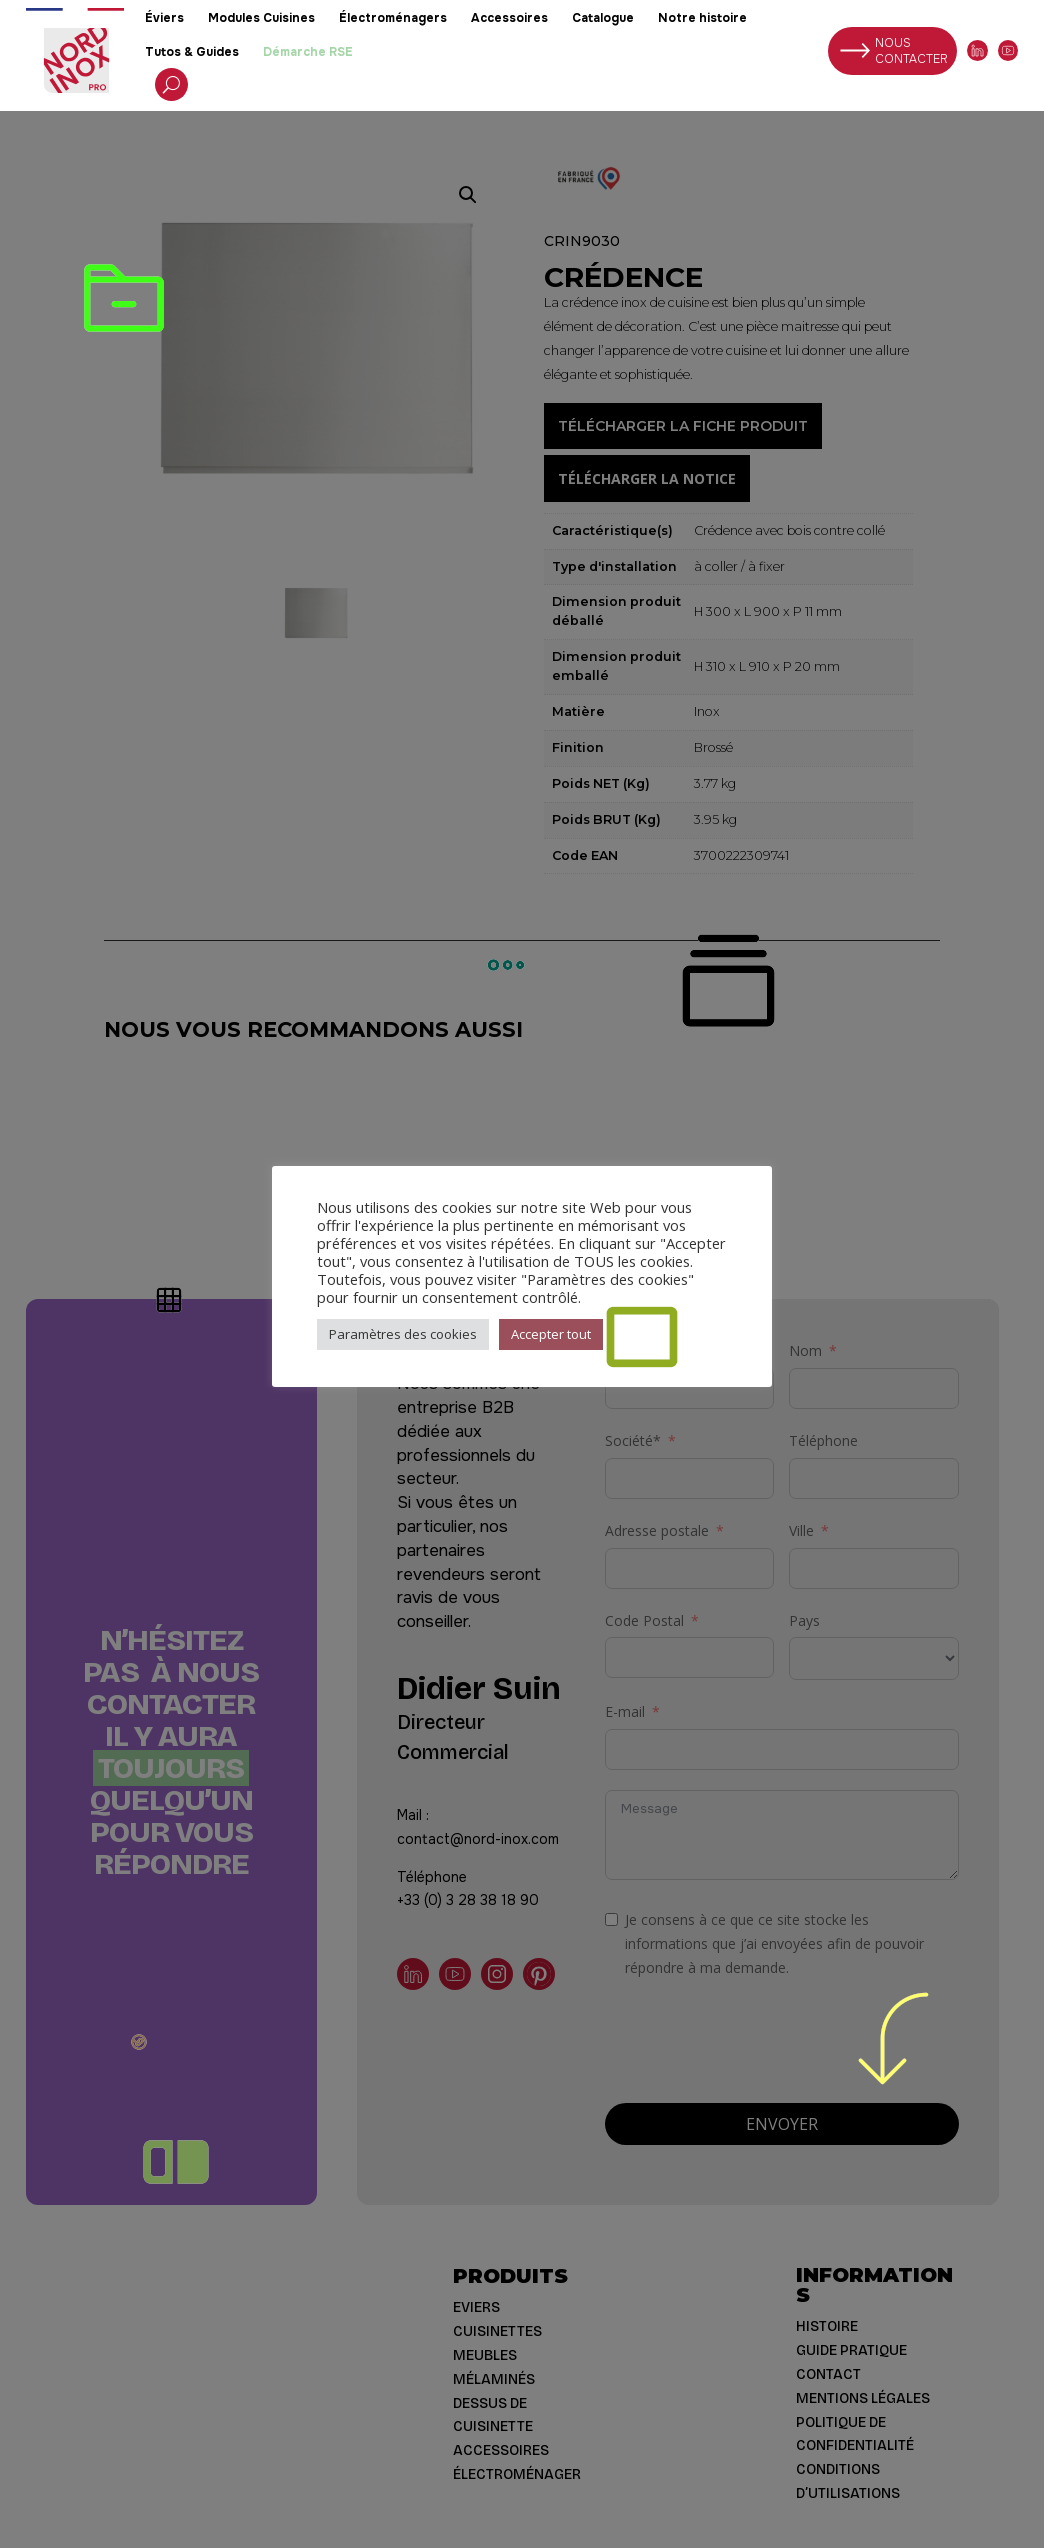  What do you see at coordinates (642, 1337) in the screenshot?
I see `represents a container or frame element` at bounding box center [642, 1337].